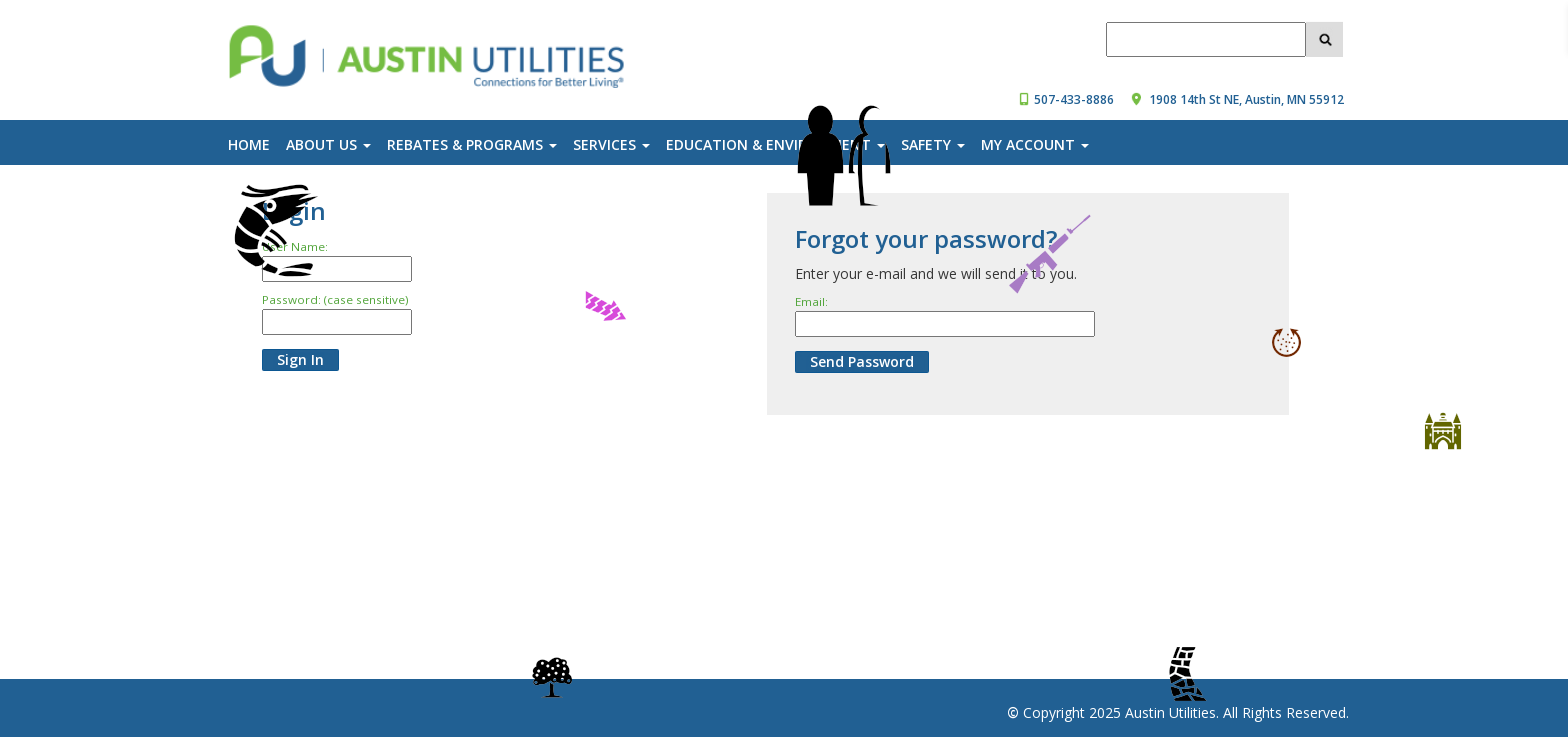  What do you see at coordinates (1286, 342) in the screenshot?
I see `indicates a surrounding or encirclement action in gameplay` at bounding box center [1286, 342].